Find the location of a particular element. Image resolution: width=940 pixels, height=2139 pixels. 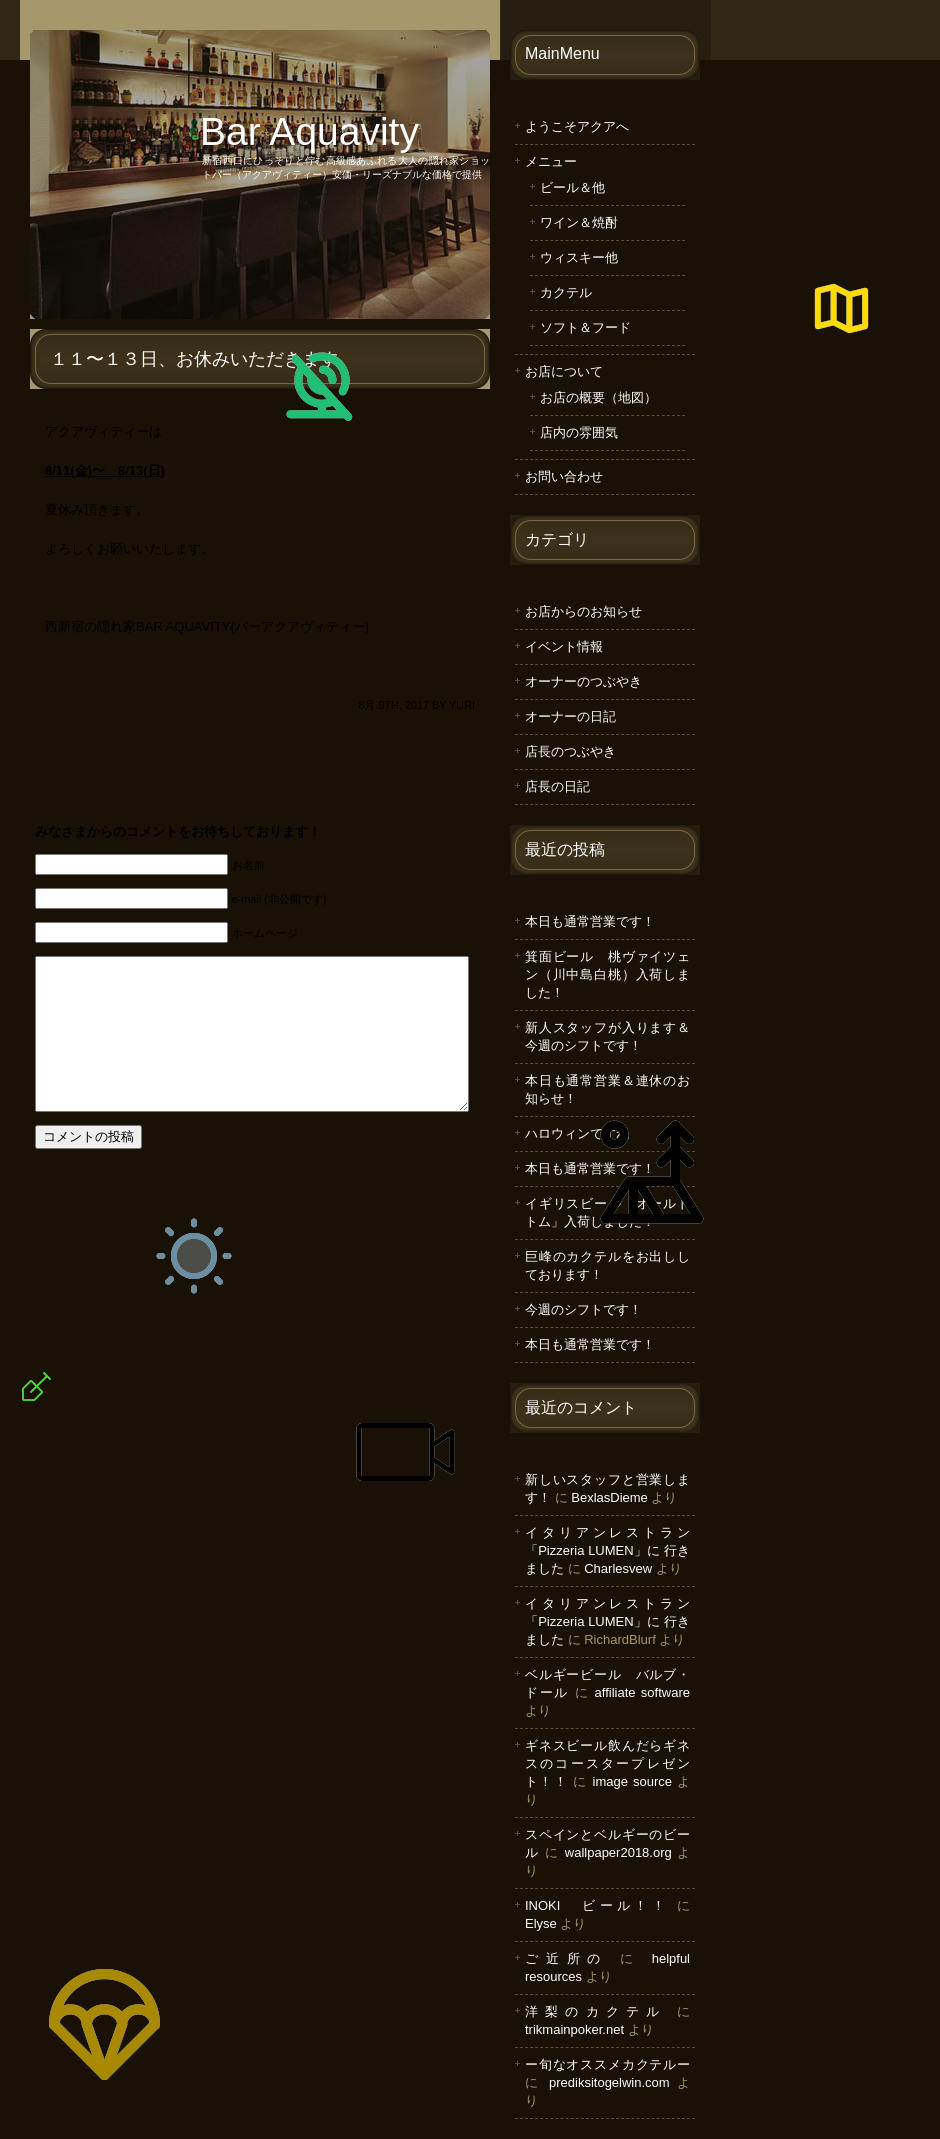

access gardening or landscaping tools is located at coordinates (36, 1387).